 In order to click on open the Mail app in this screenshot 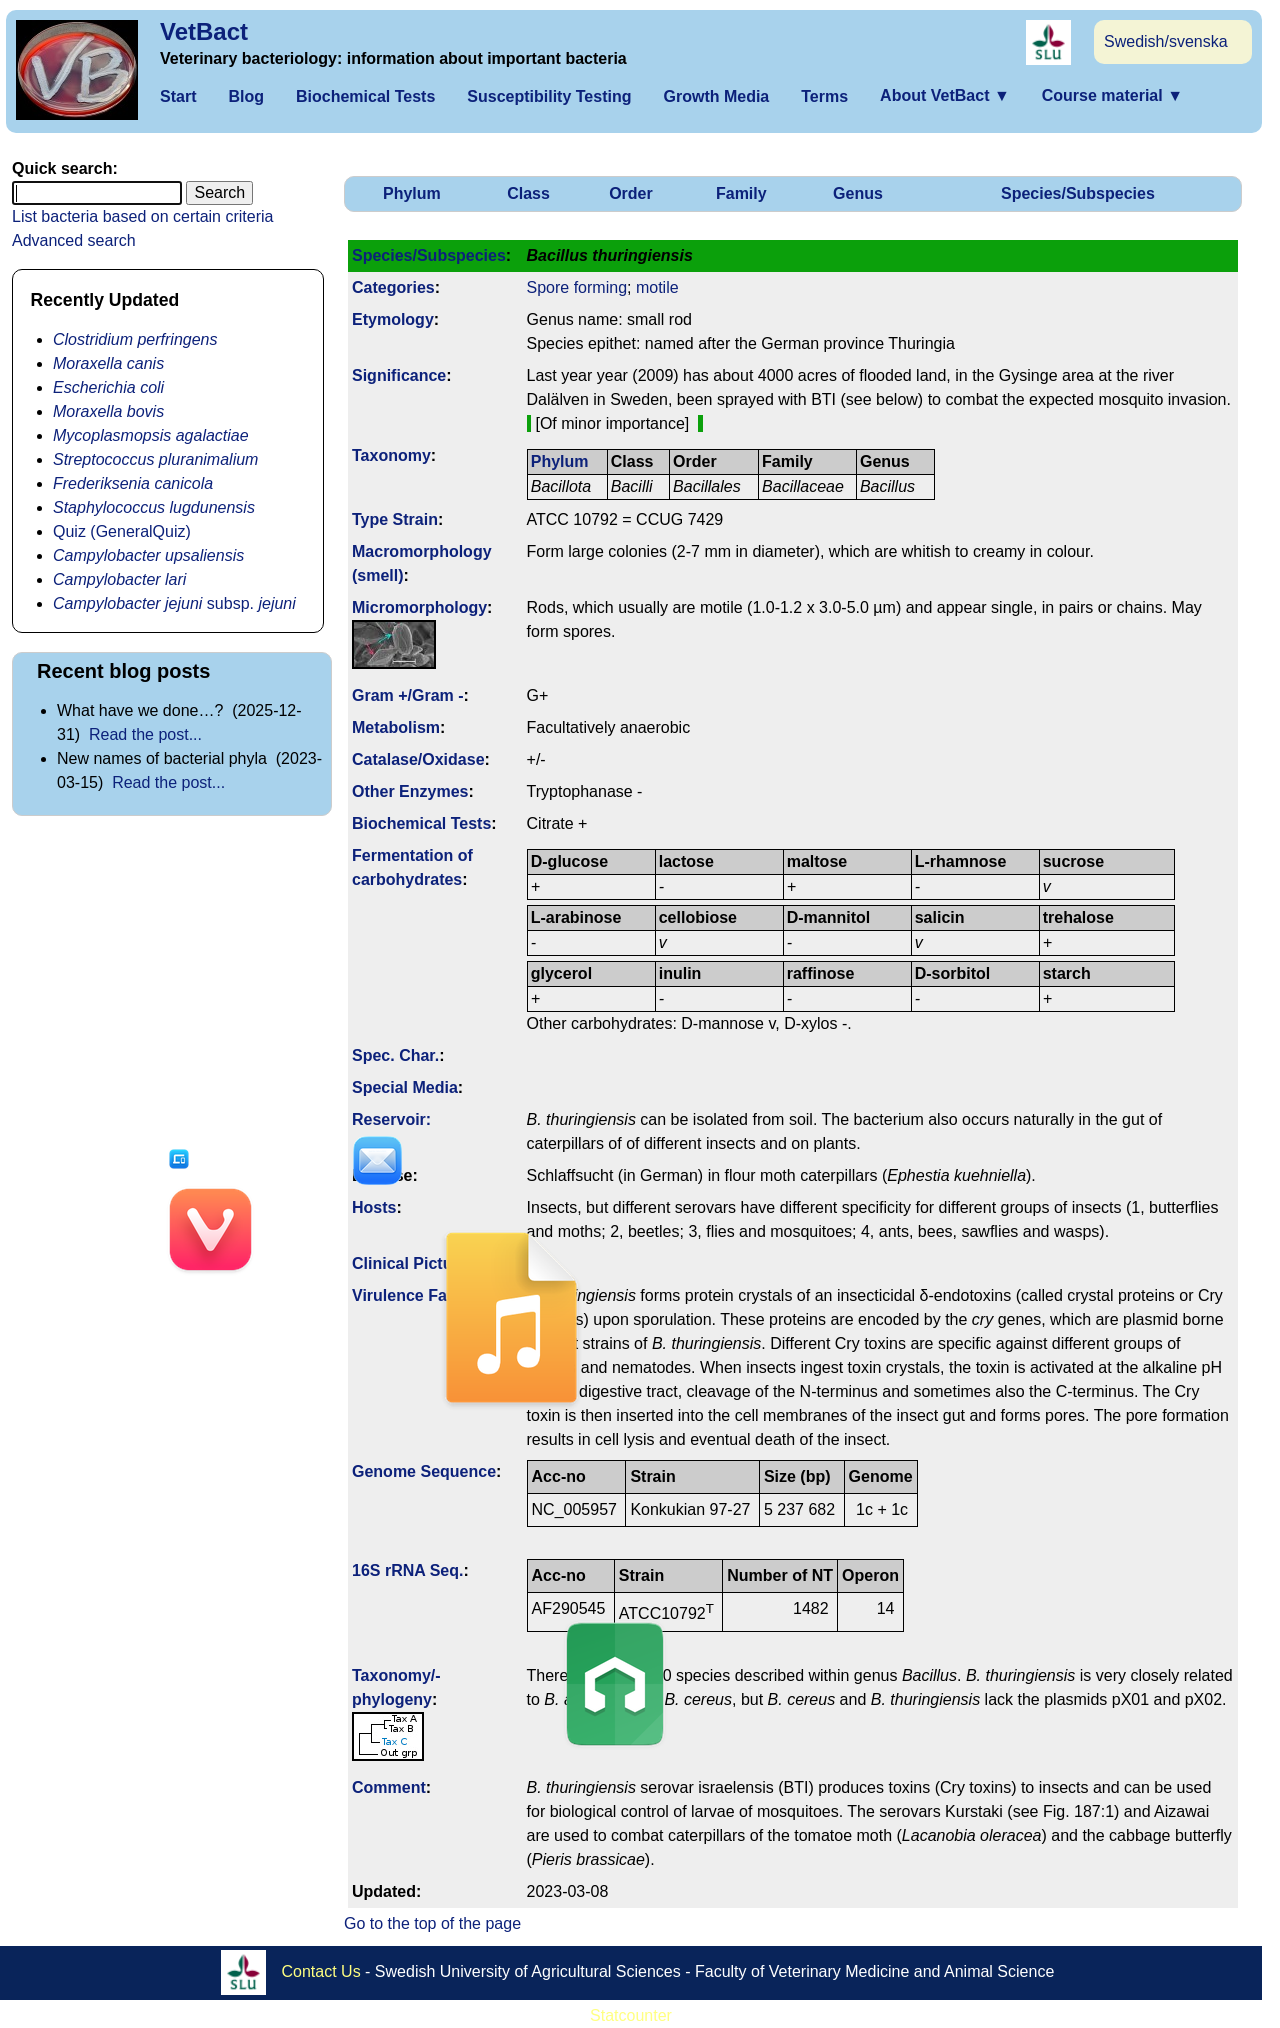, I will do `click(377, 1160)`.